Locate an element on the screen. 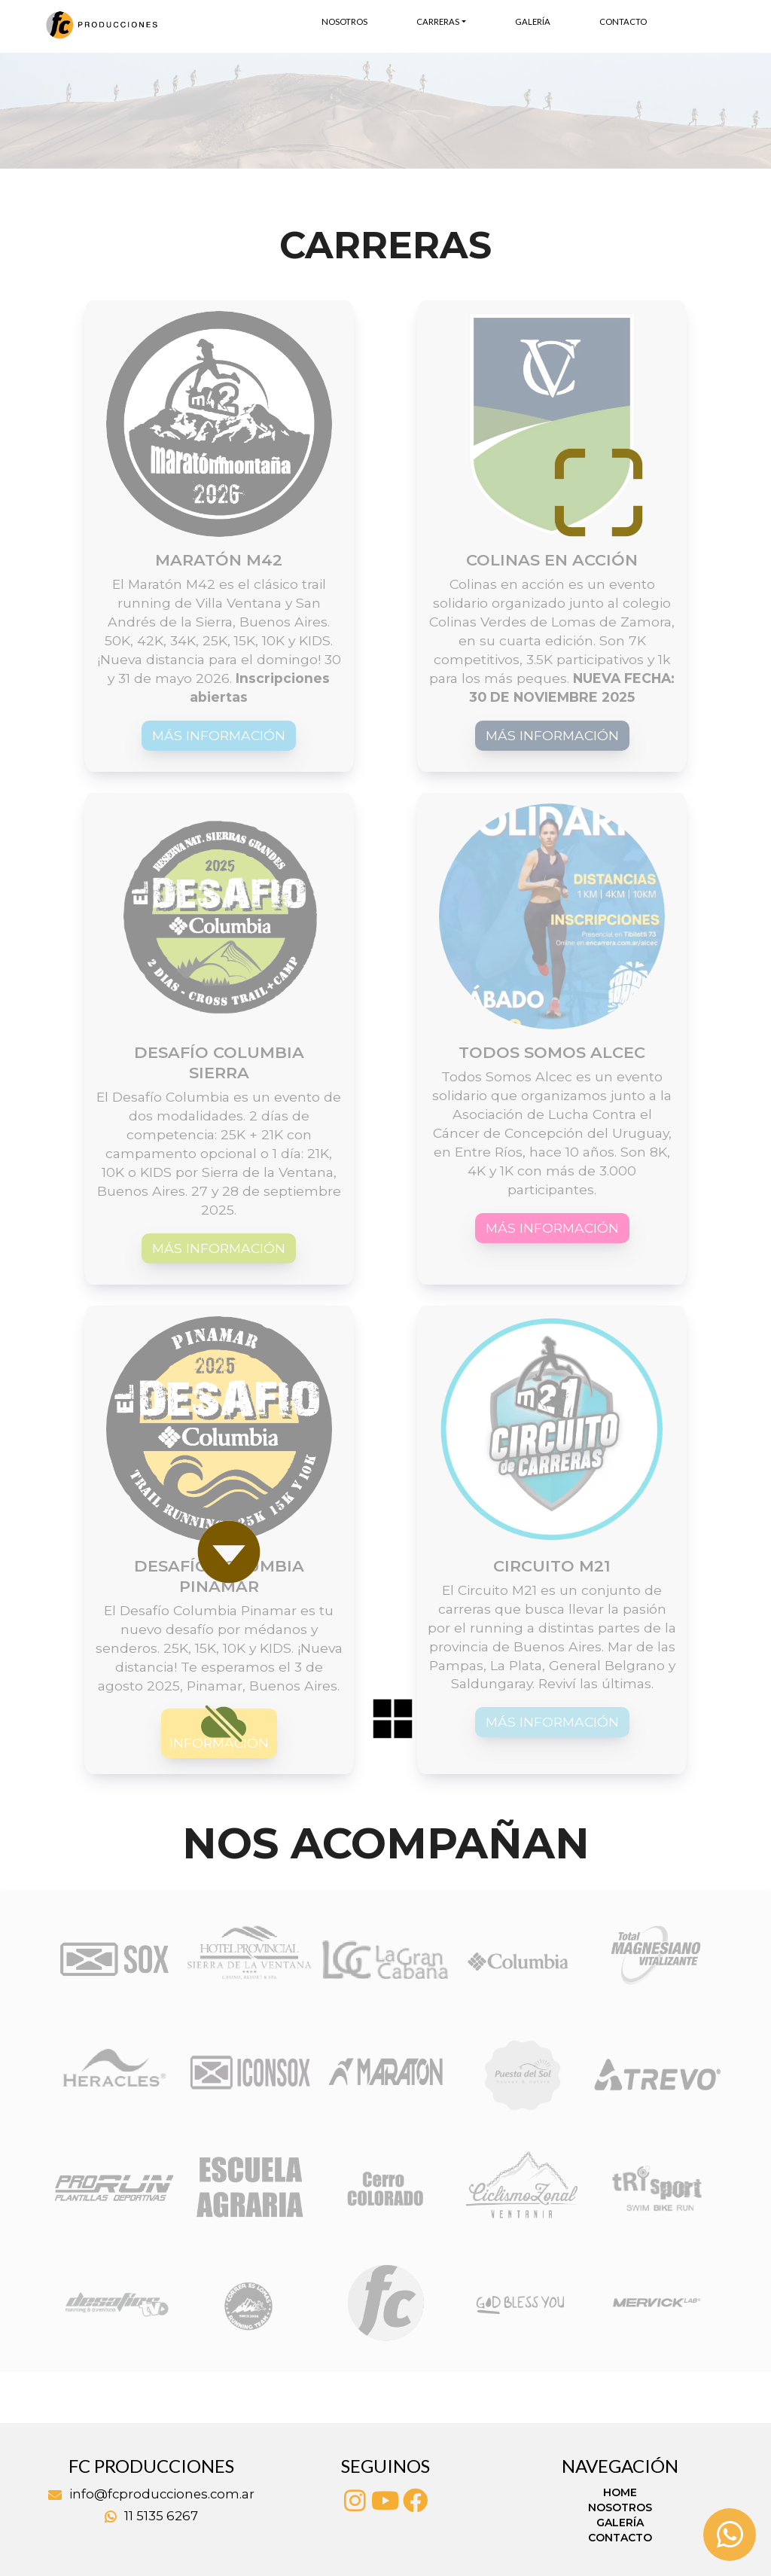  view items in grid layout is located at coordinates (392, 1718).